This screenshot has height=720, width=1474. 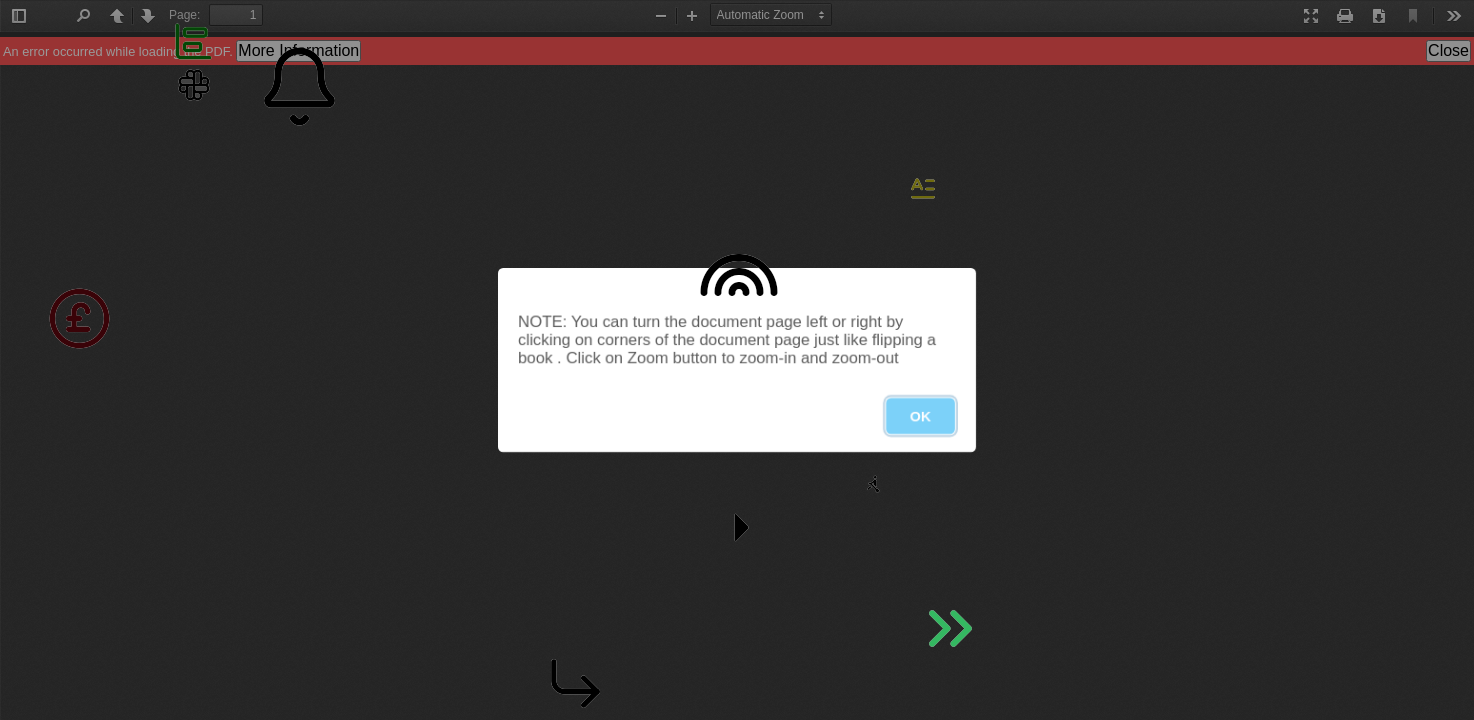 What do you see at coordinates (575, 683) in the screenshot?
I see `reply to a message or thread` at bounding box center [575, 683].